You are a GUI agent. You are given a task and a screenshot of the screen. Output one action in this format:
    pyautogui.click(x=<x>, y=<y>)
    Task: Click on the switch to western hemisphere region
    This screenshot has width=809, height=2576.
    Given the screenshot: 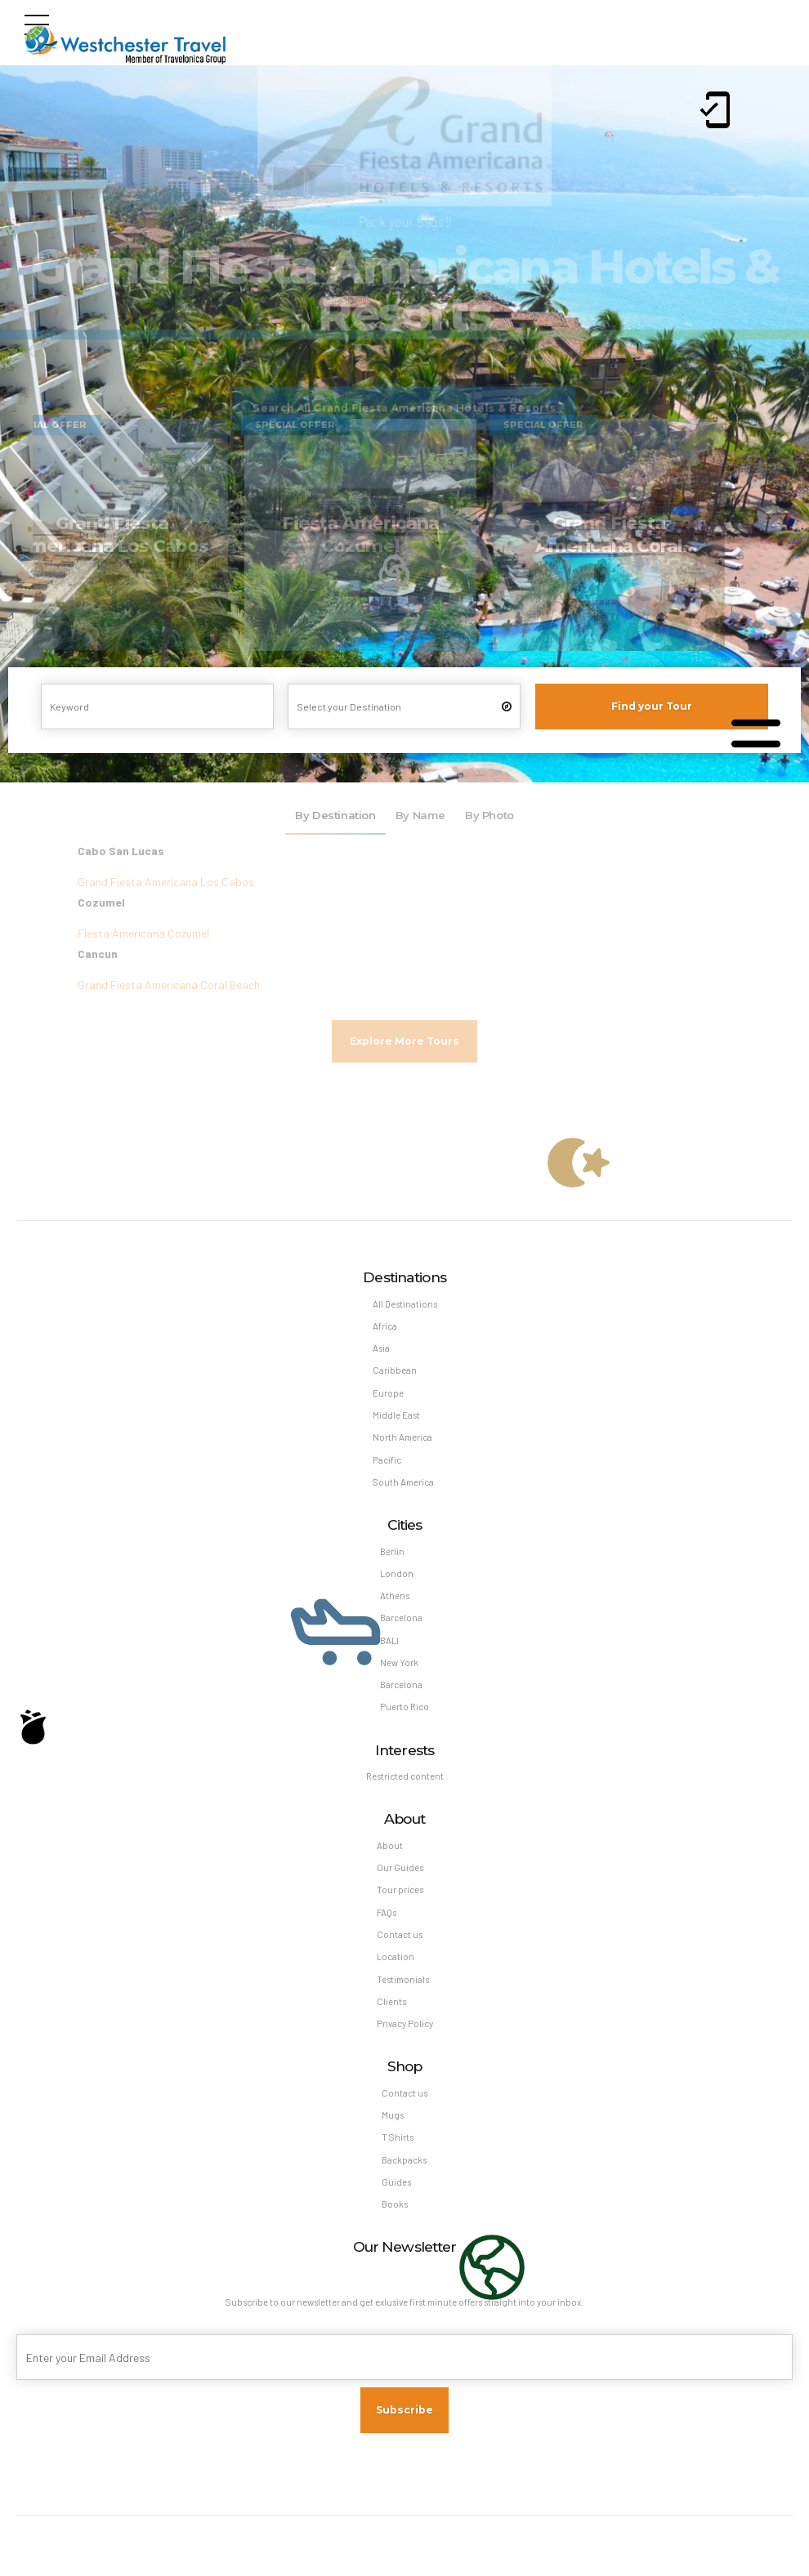 What is the action you would take?
    pyautogui.click(x=492, y=2267)
    